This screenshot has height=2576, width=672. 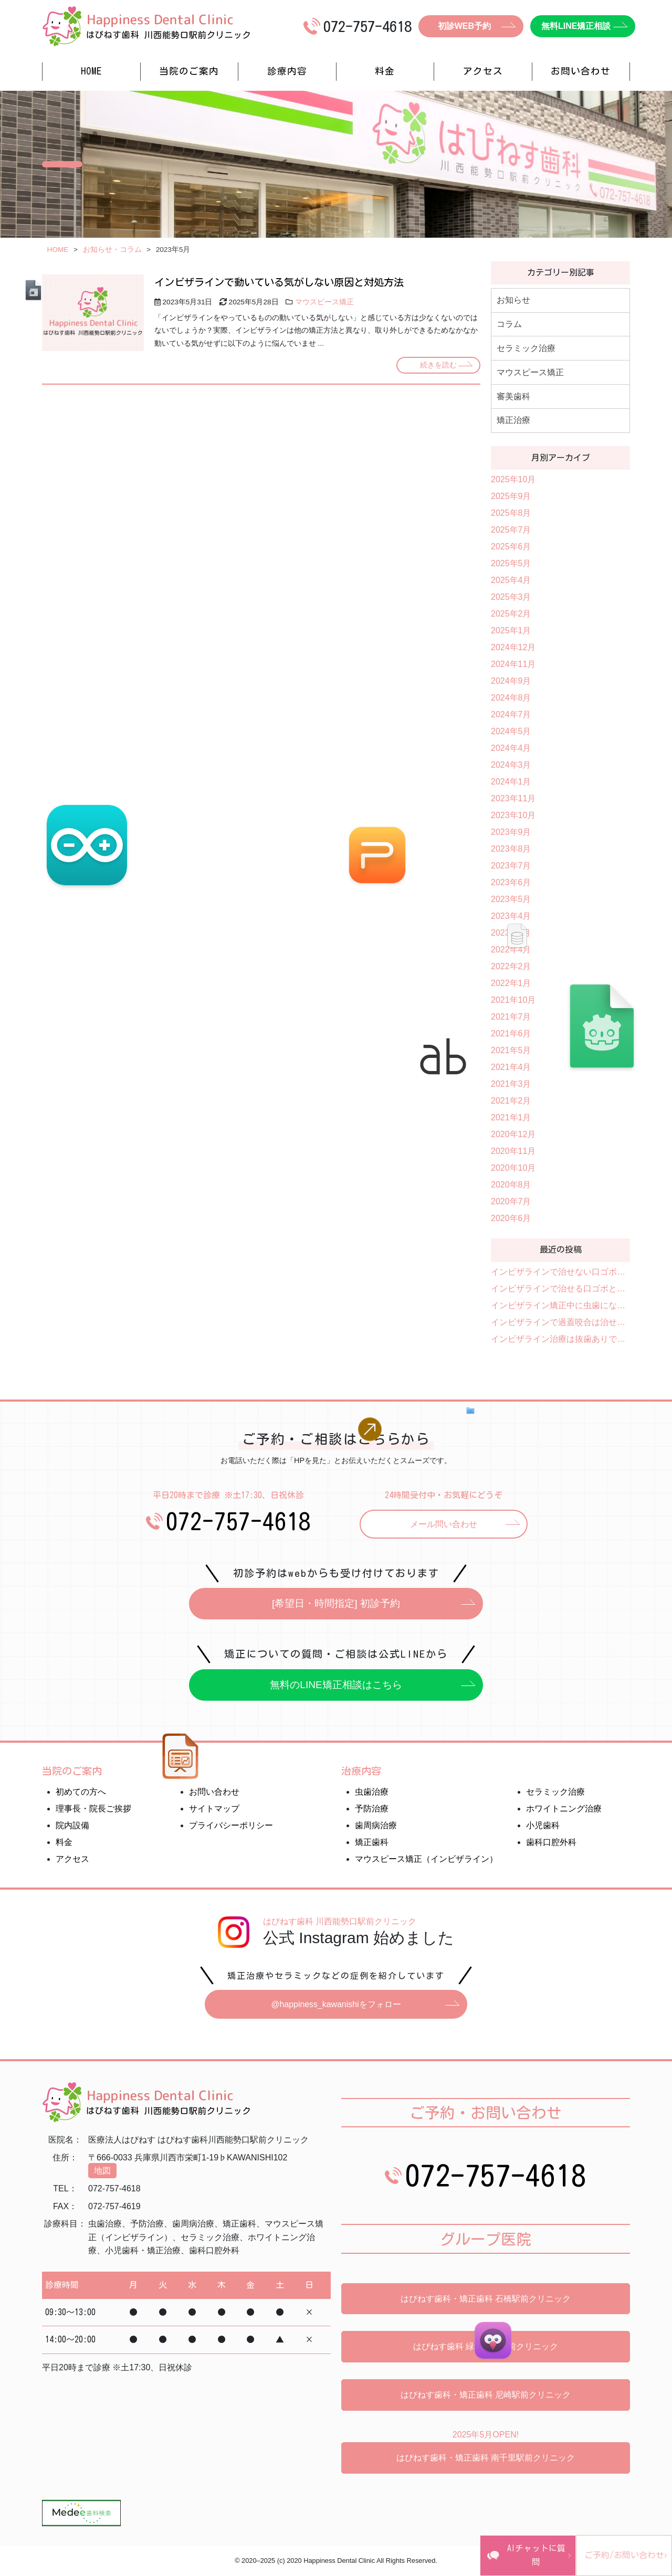 I want to click on a godot shader file, so click(x=602, y=1027).